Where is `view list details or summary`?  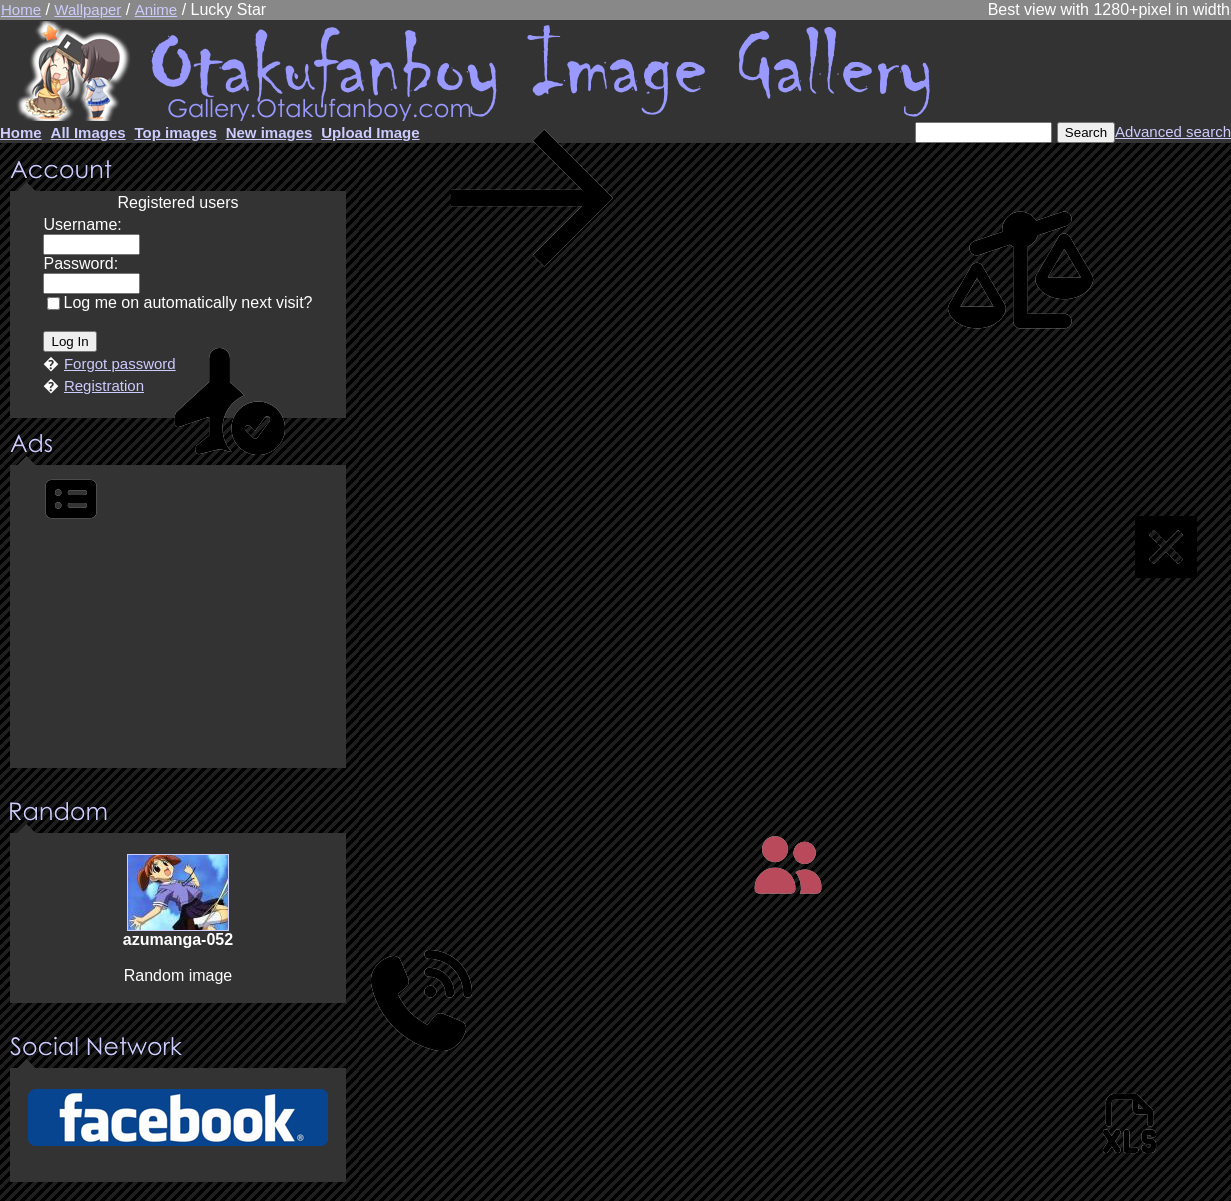
view list details or summary is located at coordinates (71, 499).